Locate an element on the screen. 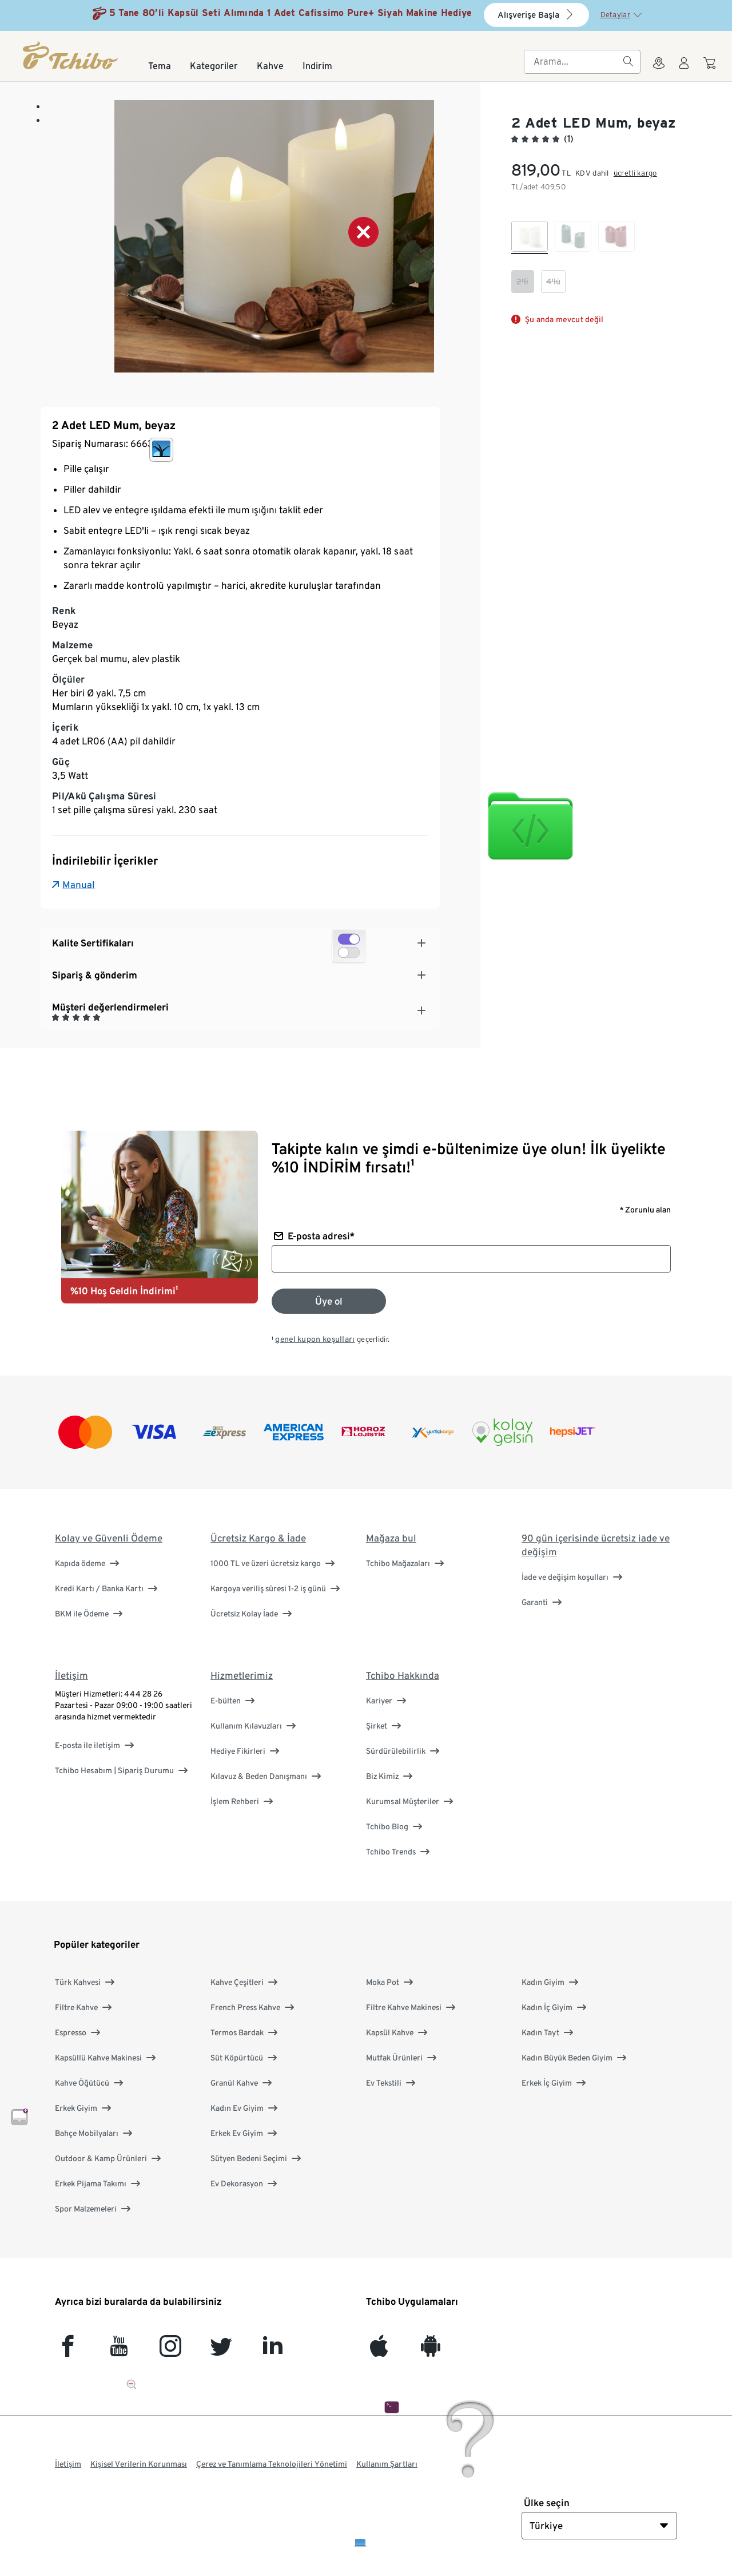  open shotwell photo manager is located at coordinates (161, 450).